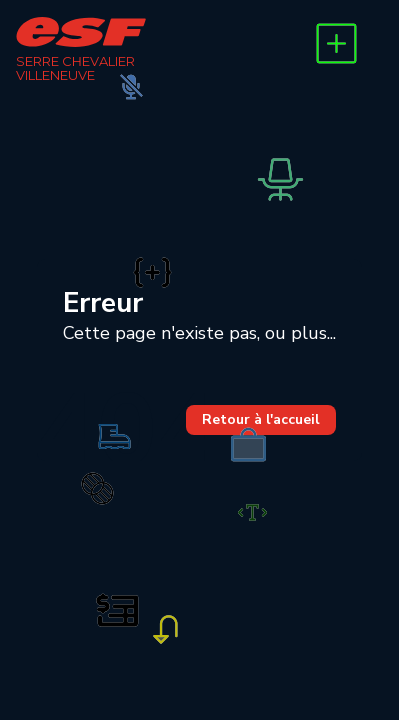 This screenshot has width=399, height=720. Describe the element at coordinates (248, 446) in the screenshot. I see `view your shopping bag` at that location.